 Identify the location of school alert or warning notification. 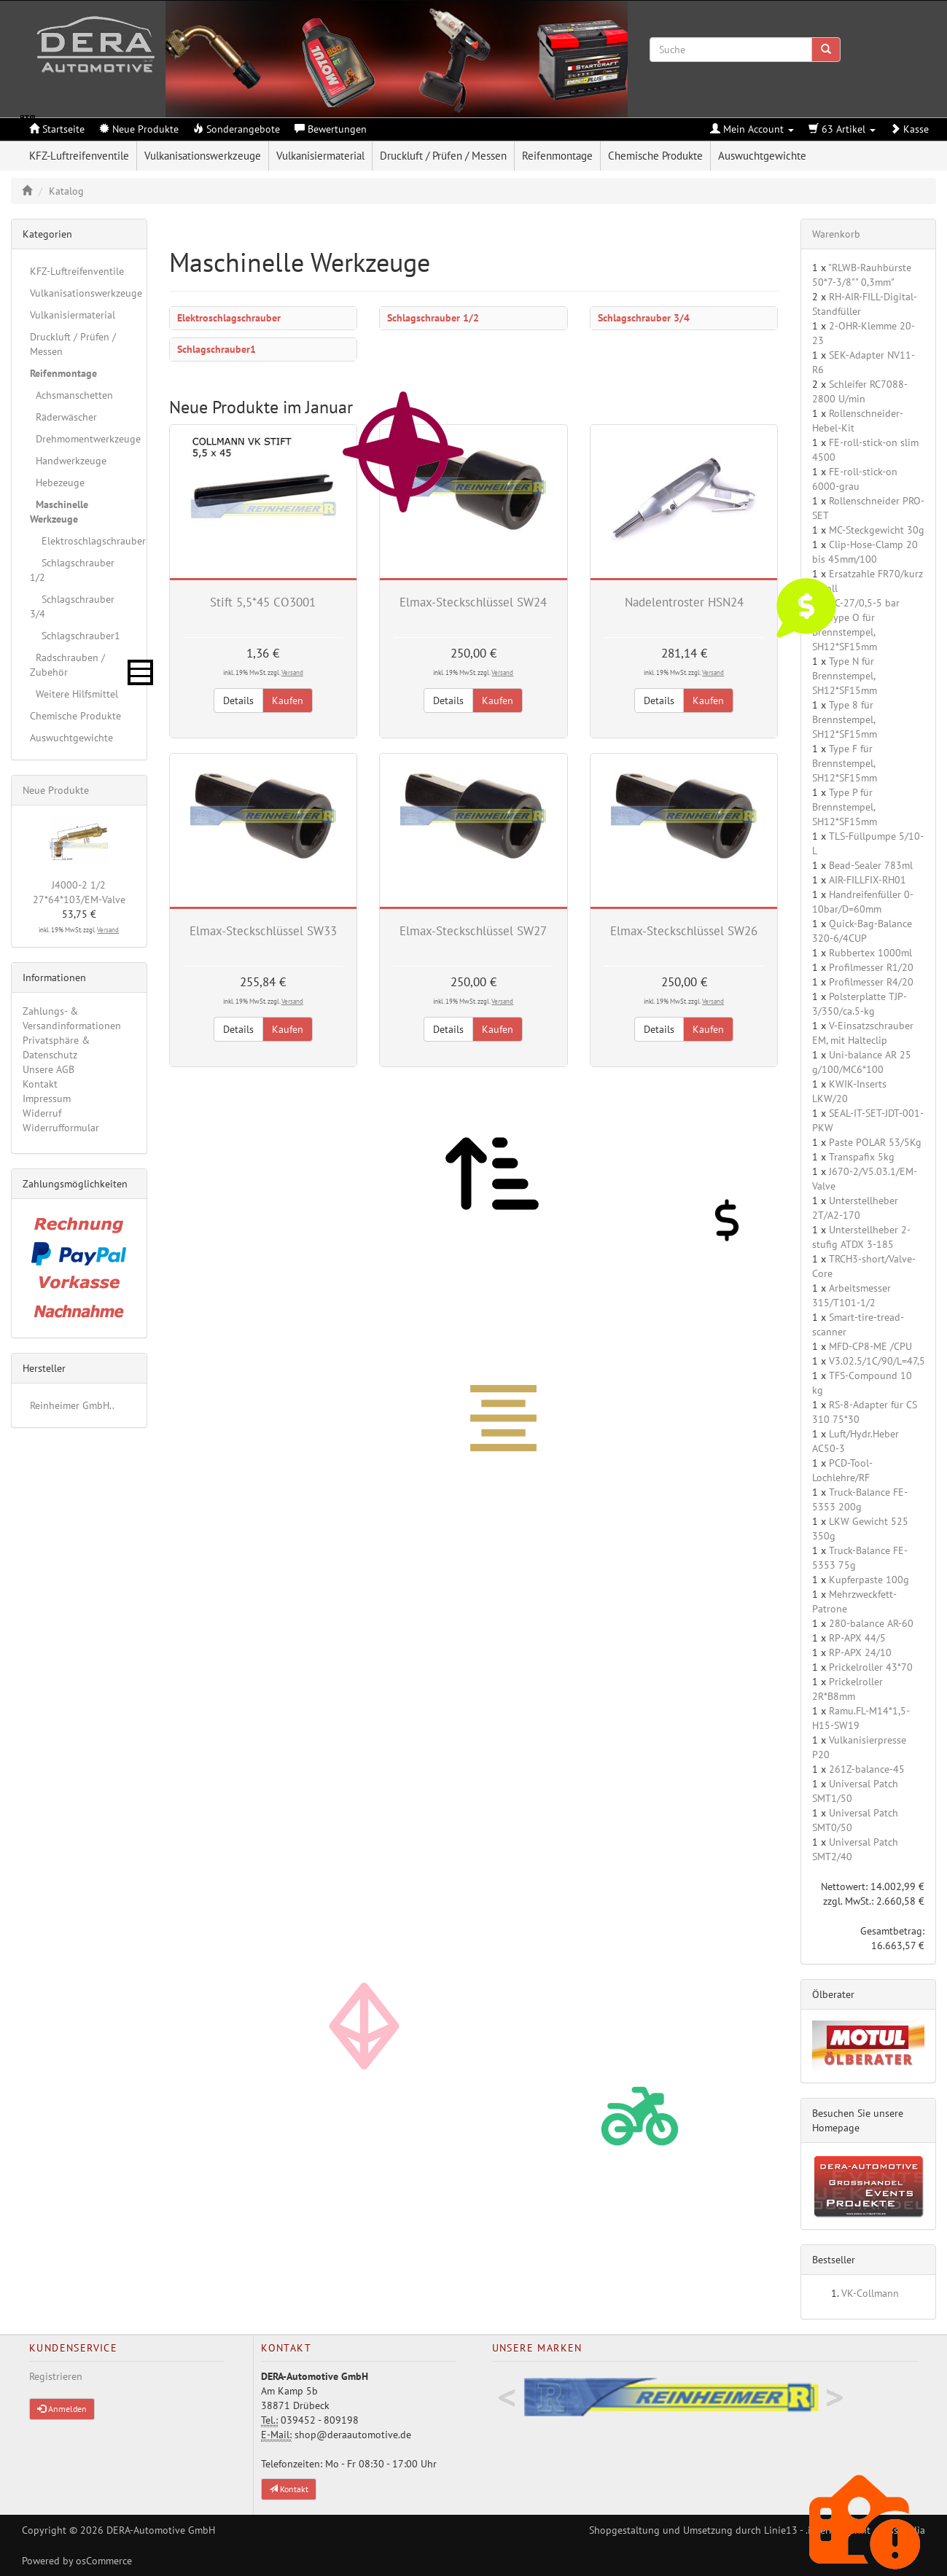
(865, 2519).